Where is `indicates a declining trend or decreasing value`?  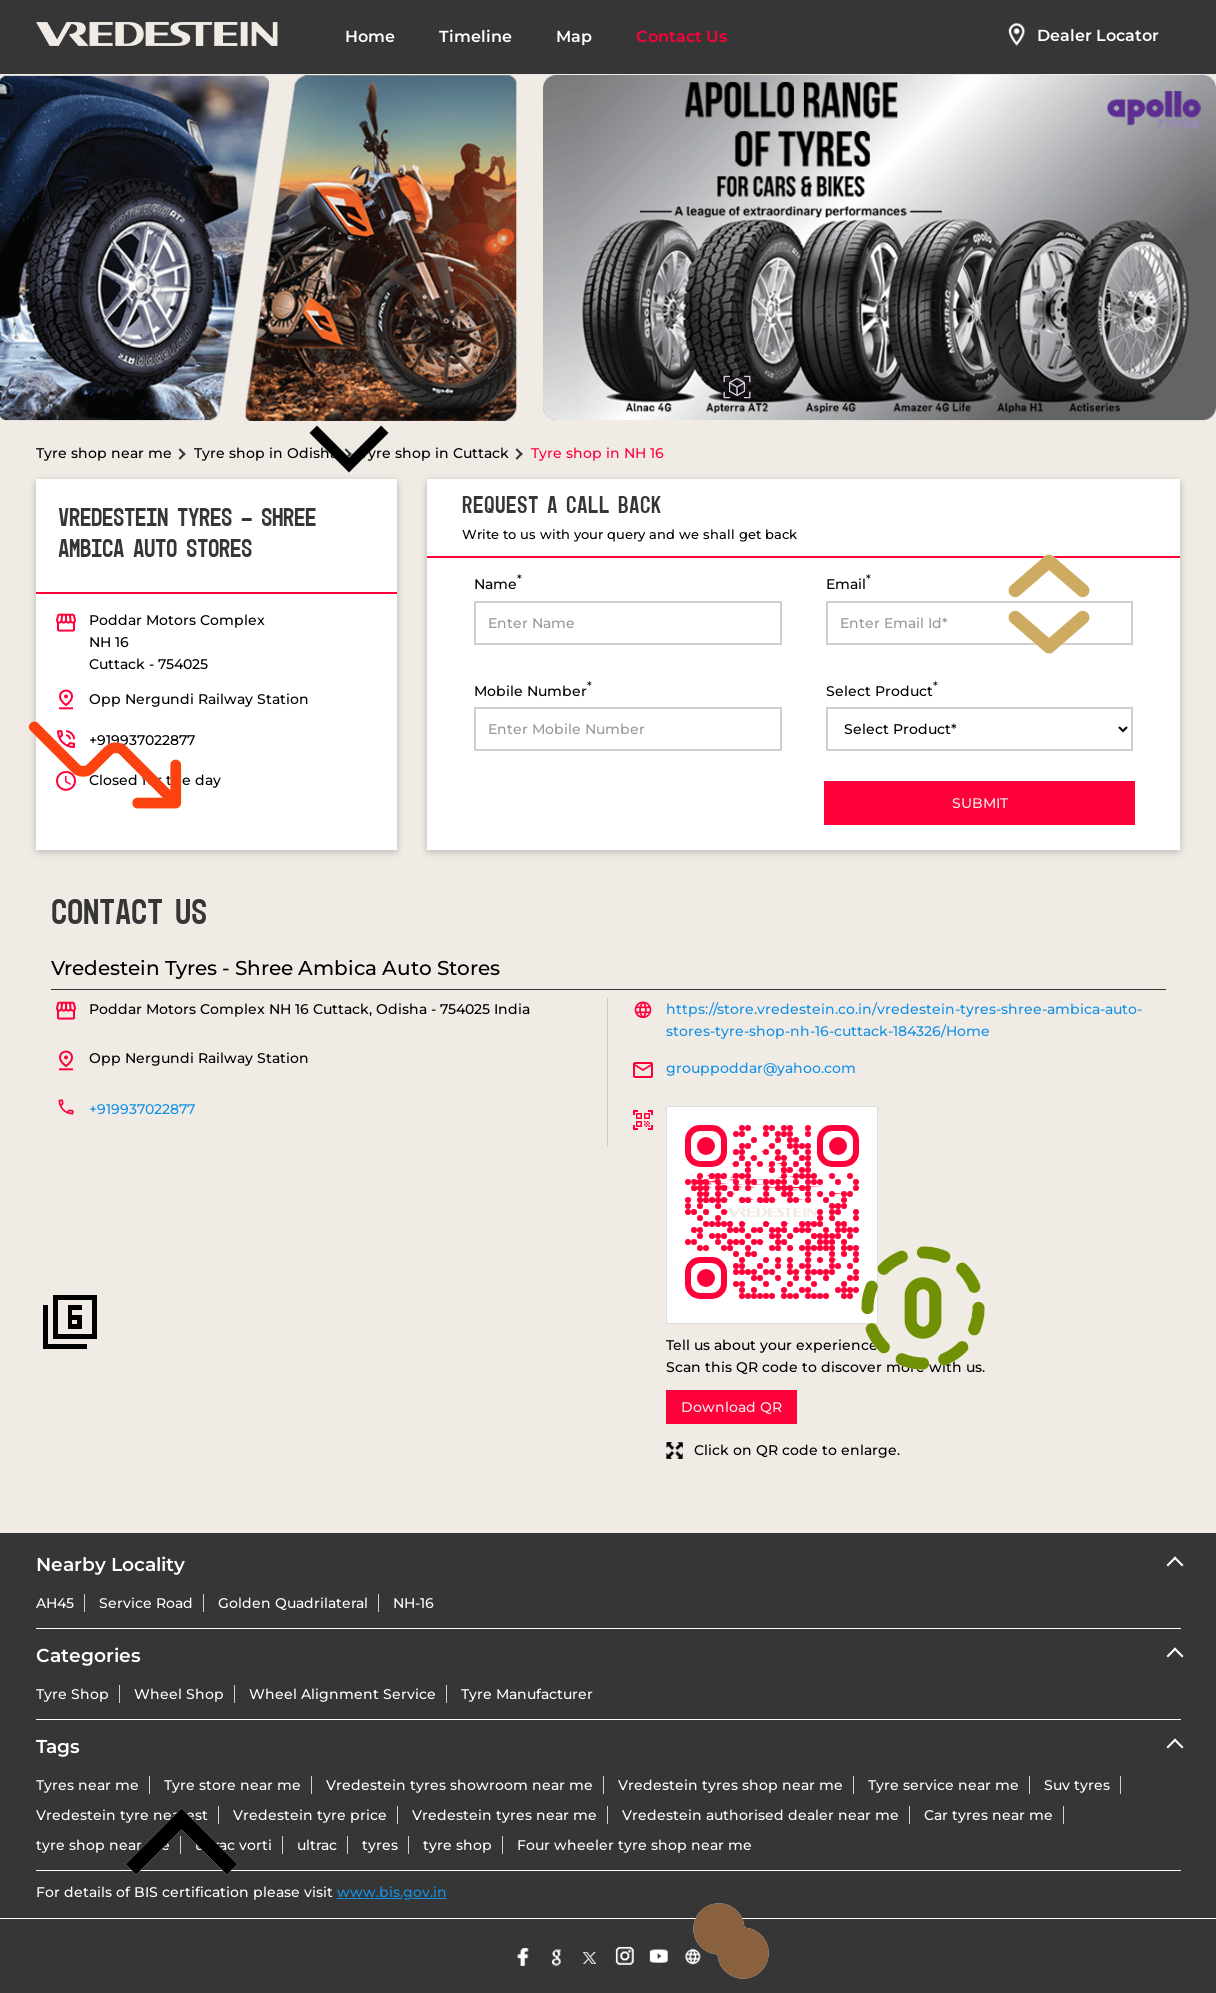
indicates a declining trend or decreasing value is located at coordinates (105, 765).